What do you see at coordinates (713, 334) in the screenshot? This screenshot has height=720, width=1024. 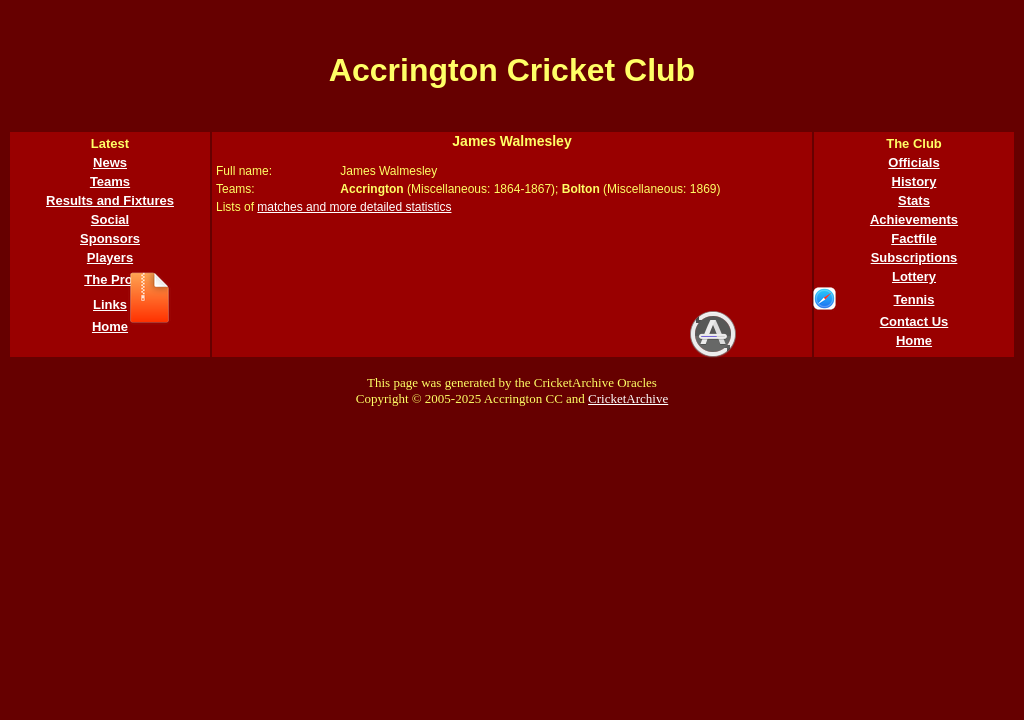 I see `check for system software updates` at bounding box center [713, 334].